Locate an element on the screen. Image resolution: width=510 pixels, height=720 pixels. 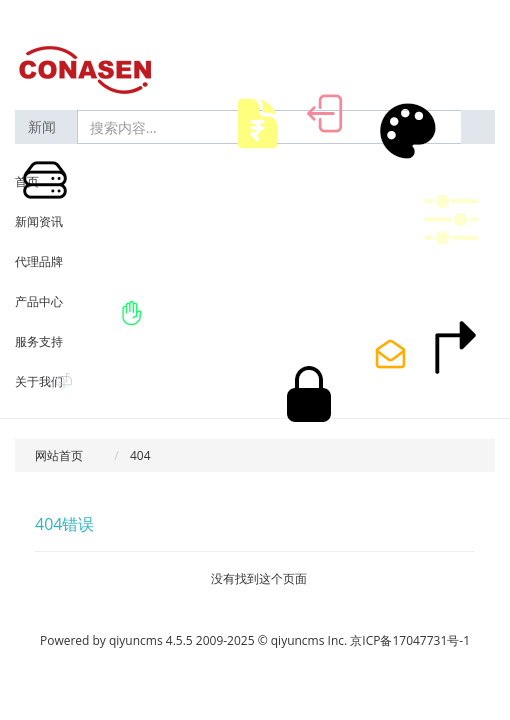
view invoice or billing document in rupees is located at coordinates (257, 123).